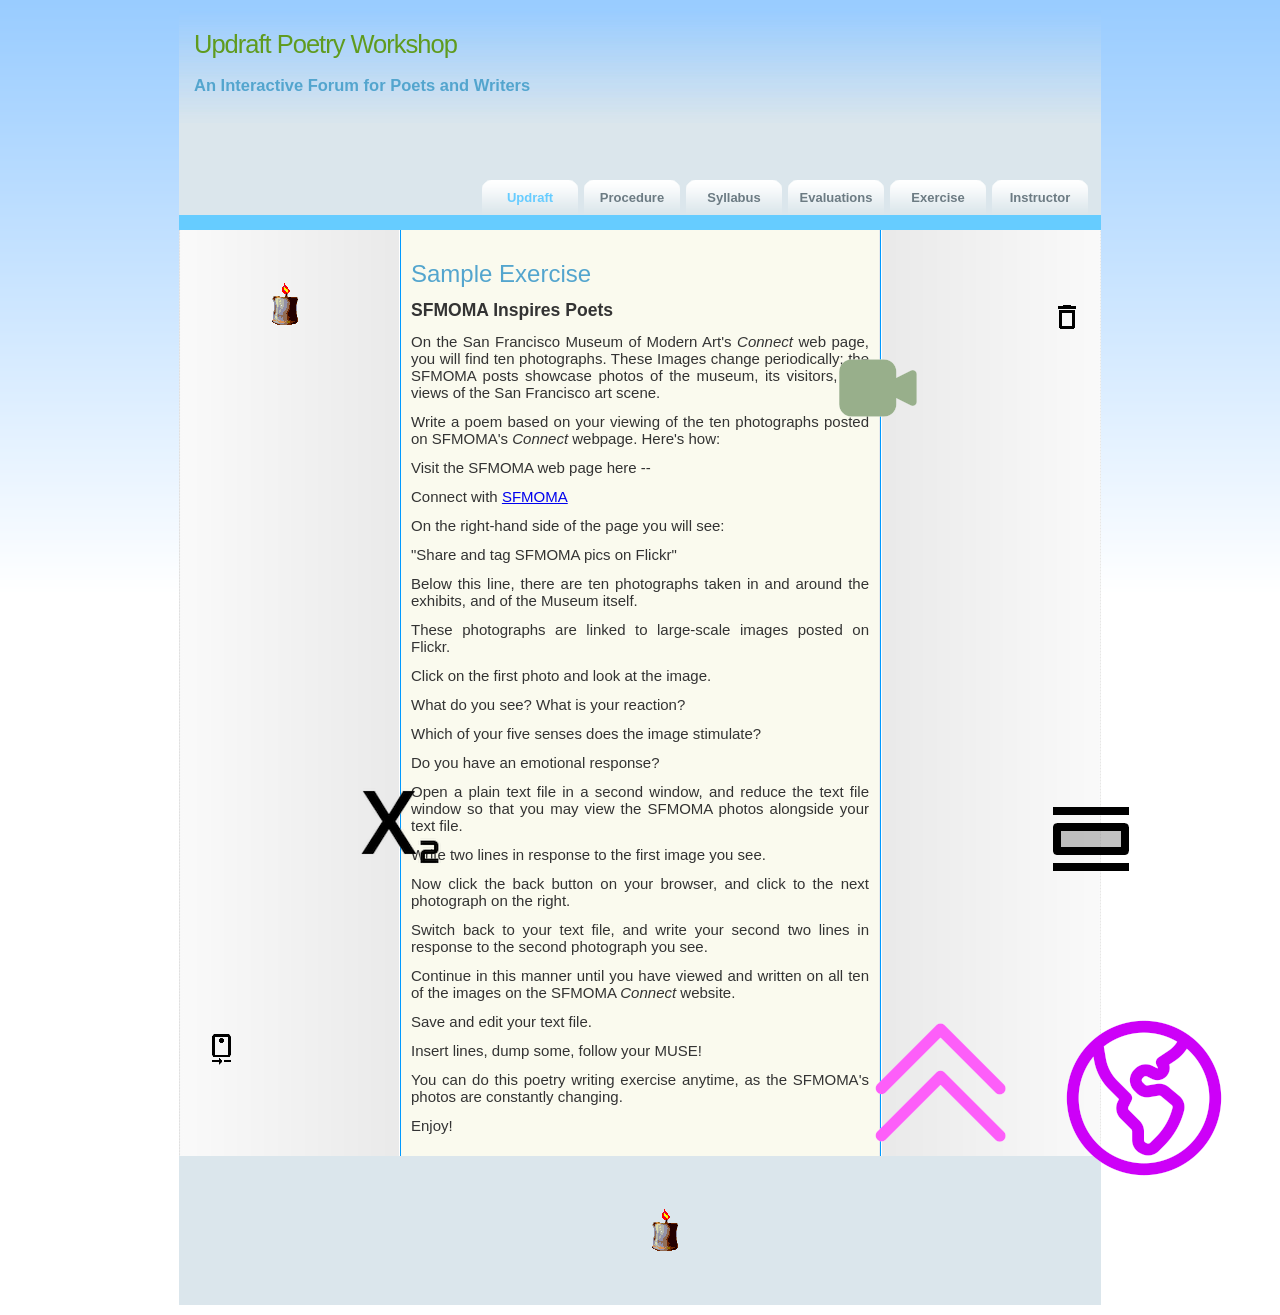 The height and width of the screenshot is (1315, 1280). Describe the element at coordinates (1144, 1098) in the screenshot. I see `view americas region or western hemisphere` at that location.